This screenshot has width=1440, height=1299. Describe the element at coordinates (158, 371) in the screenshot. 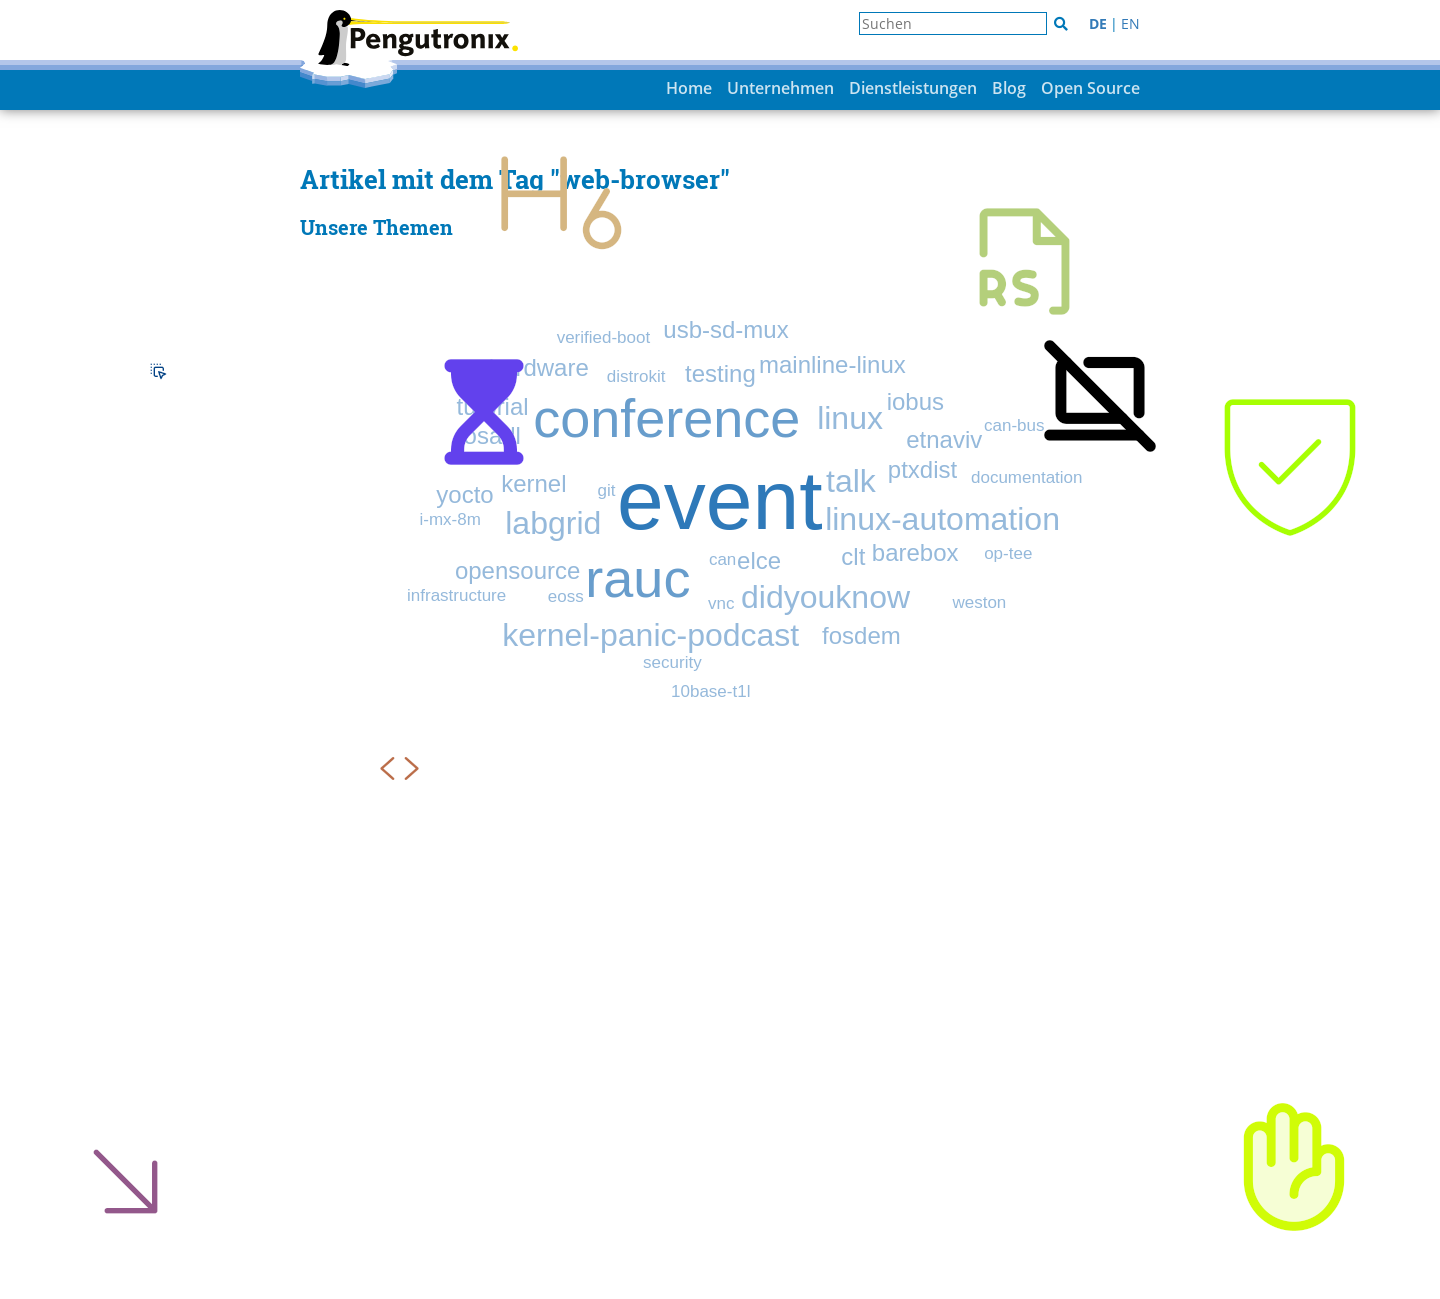

I see `drag and drop to reorder items` at that location.